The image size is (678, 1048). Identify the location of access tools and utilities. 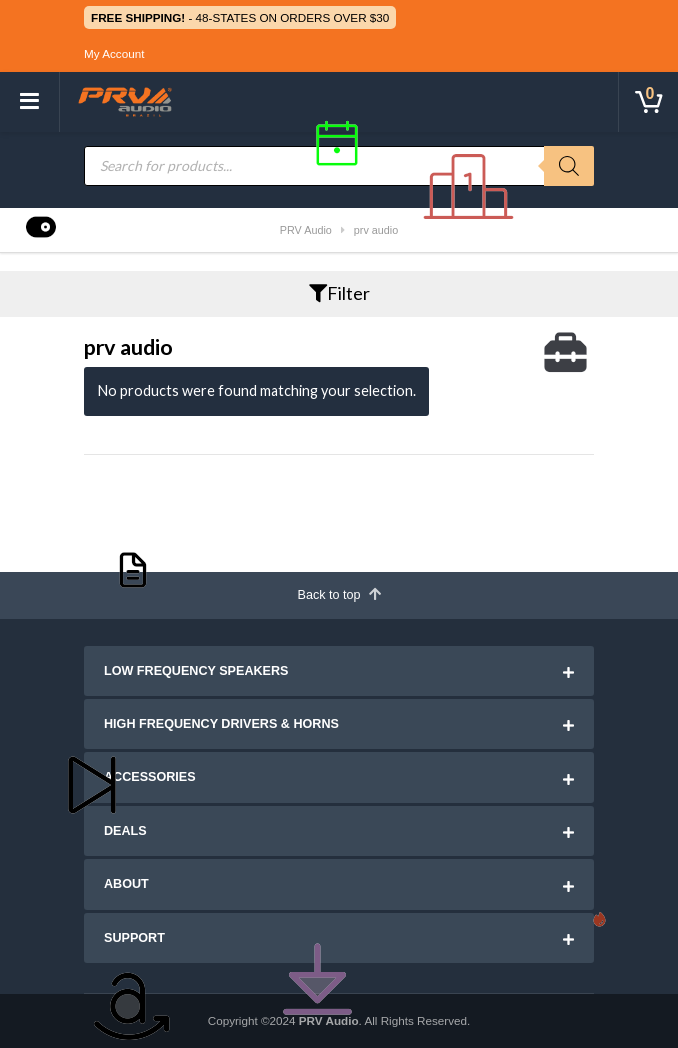
(565, 353).